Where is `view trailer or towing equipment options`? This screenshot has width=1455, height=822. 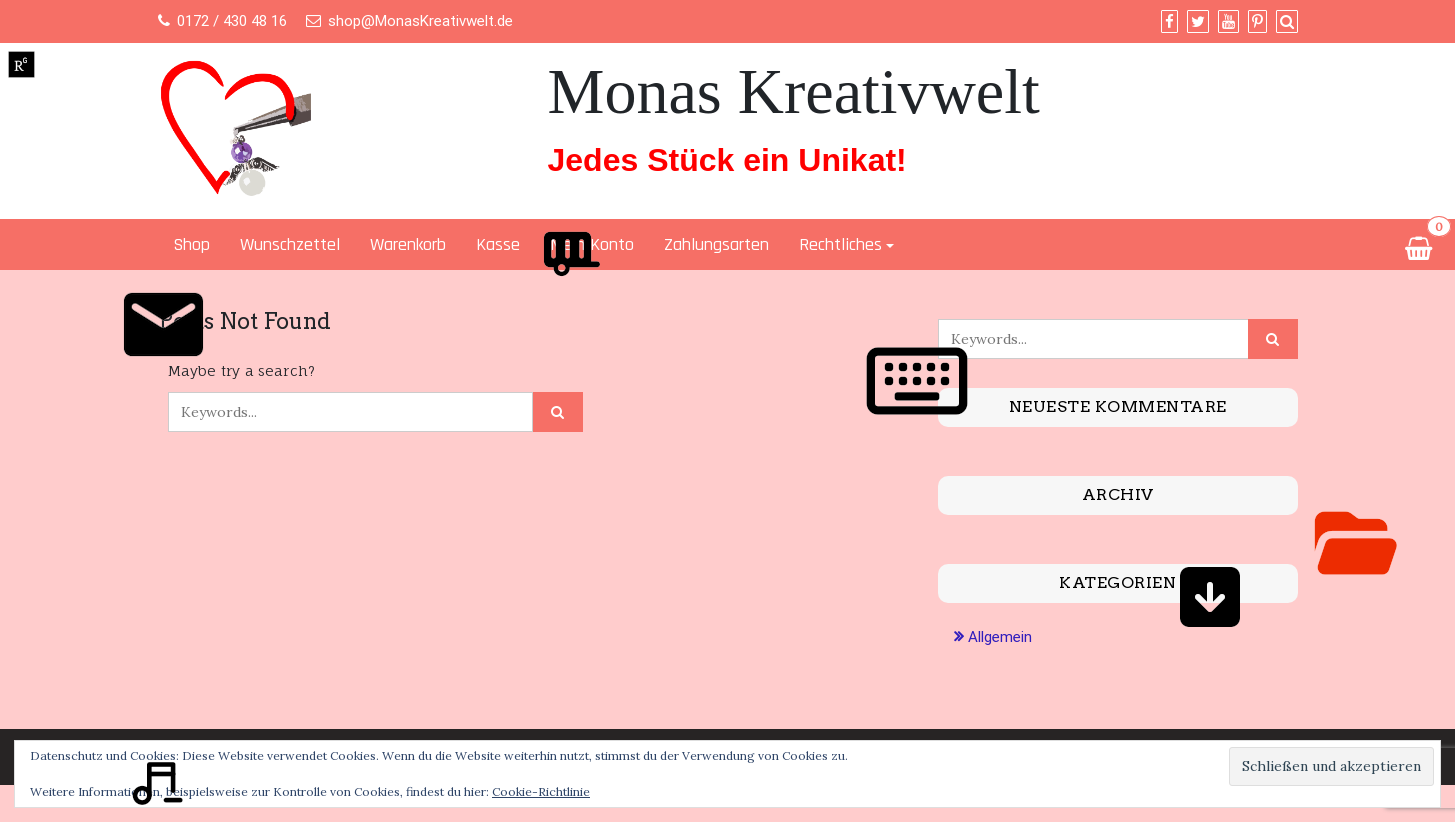
view trailer or towing equipment options is located at coordinates (570, 252).